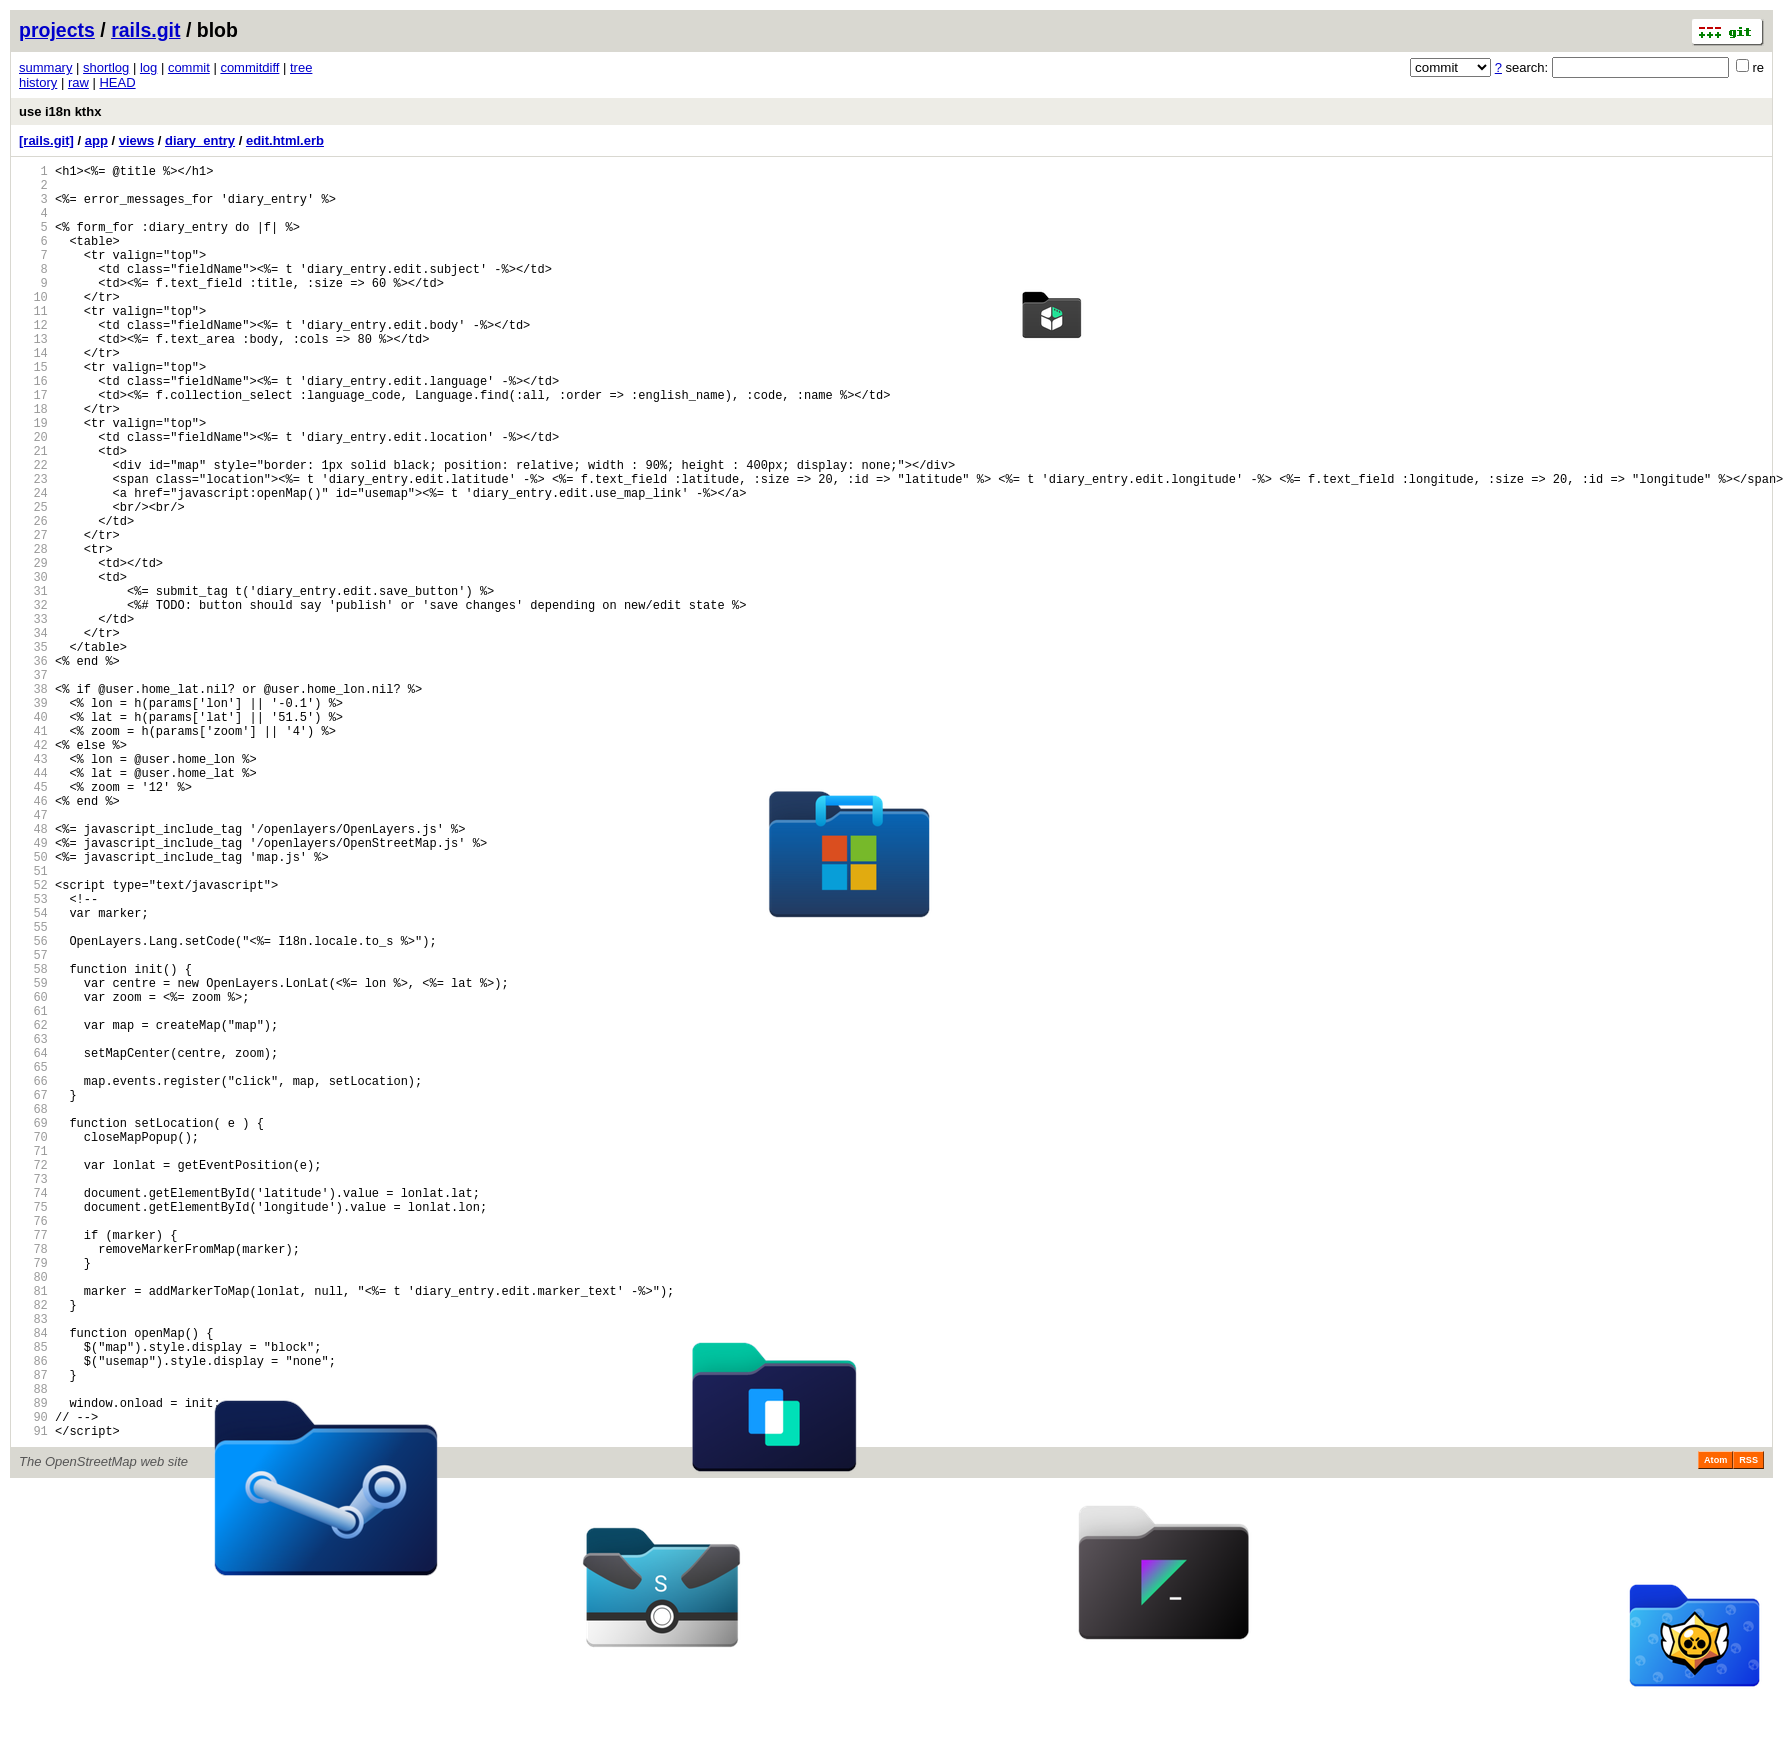 The width and height of the screenshot is (1783, 1761). Describe the element at coordinates (1163, 1577) in the screenshot. I see `open jetbrains academy project folder` at that location.